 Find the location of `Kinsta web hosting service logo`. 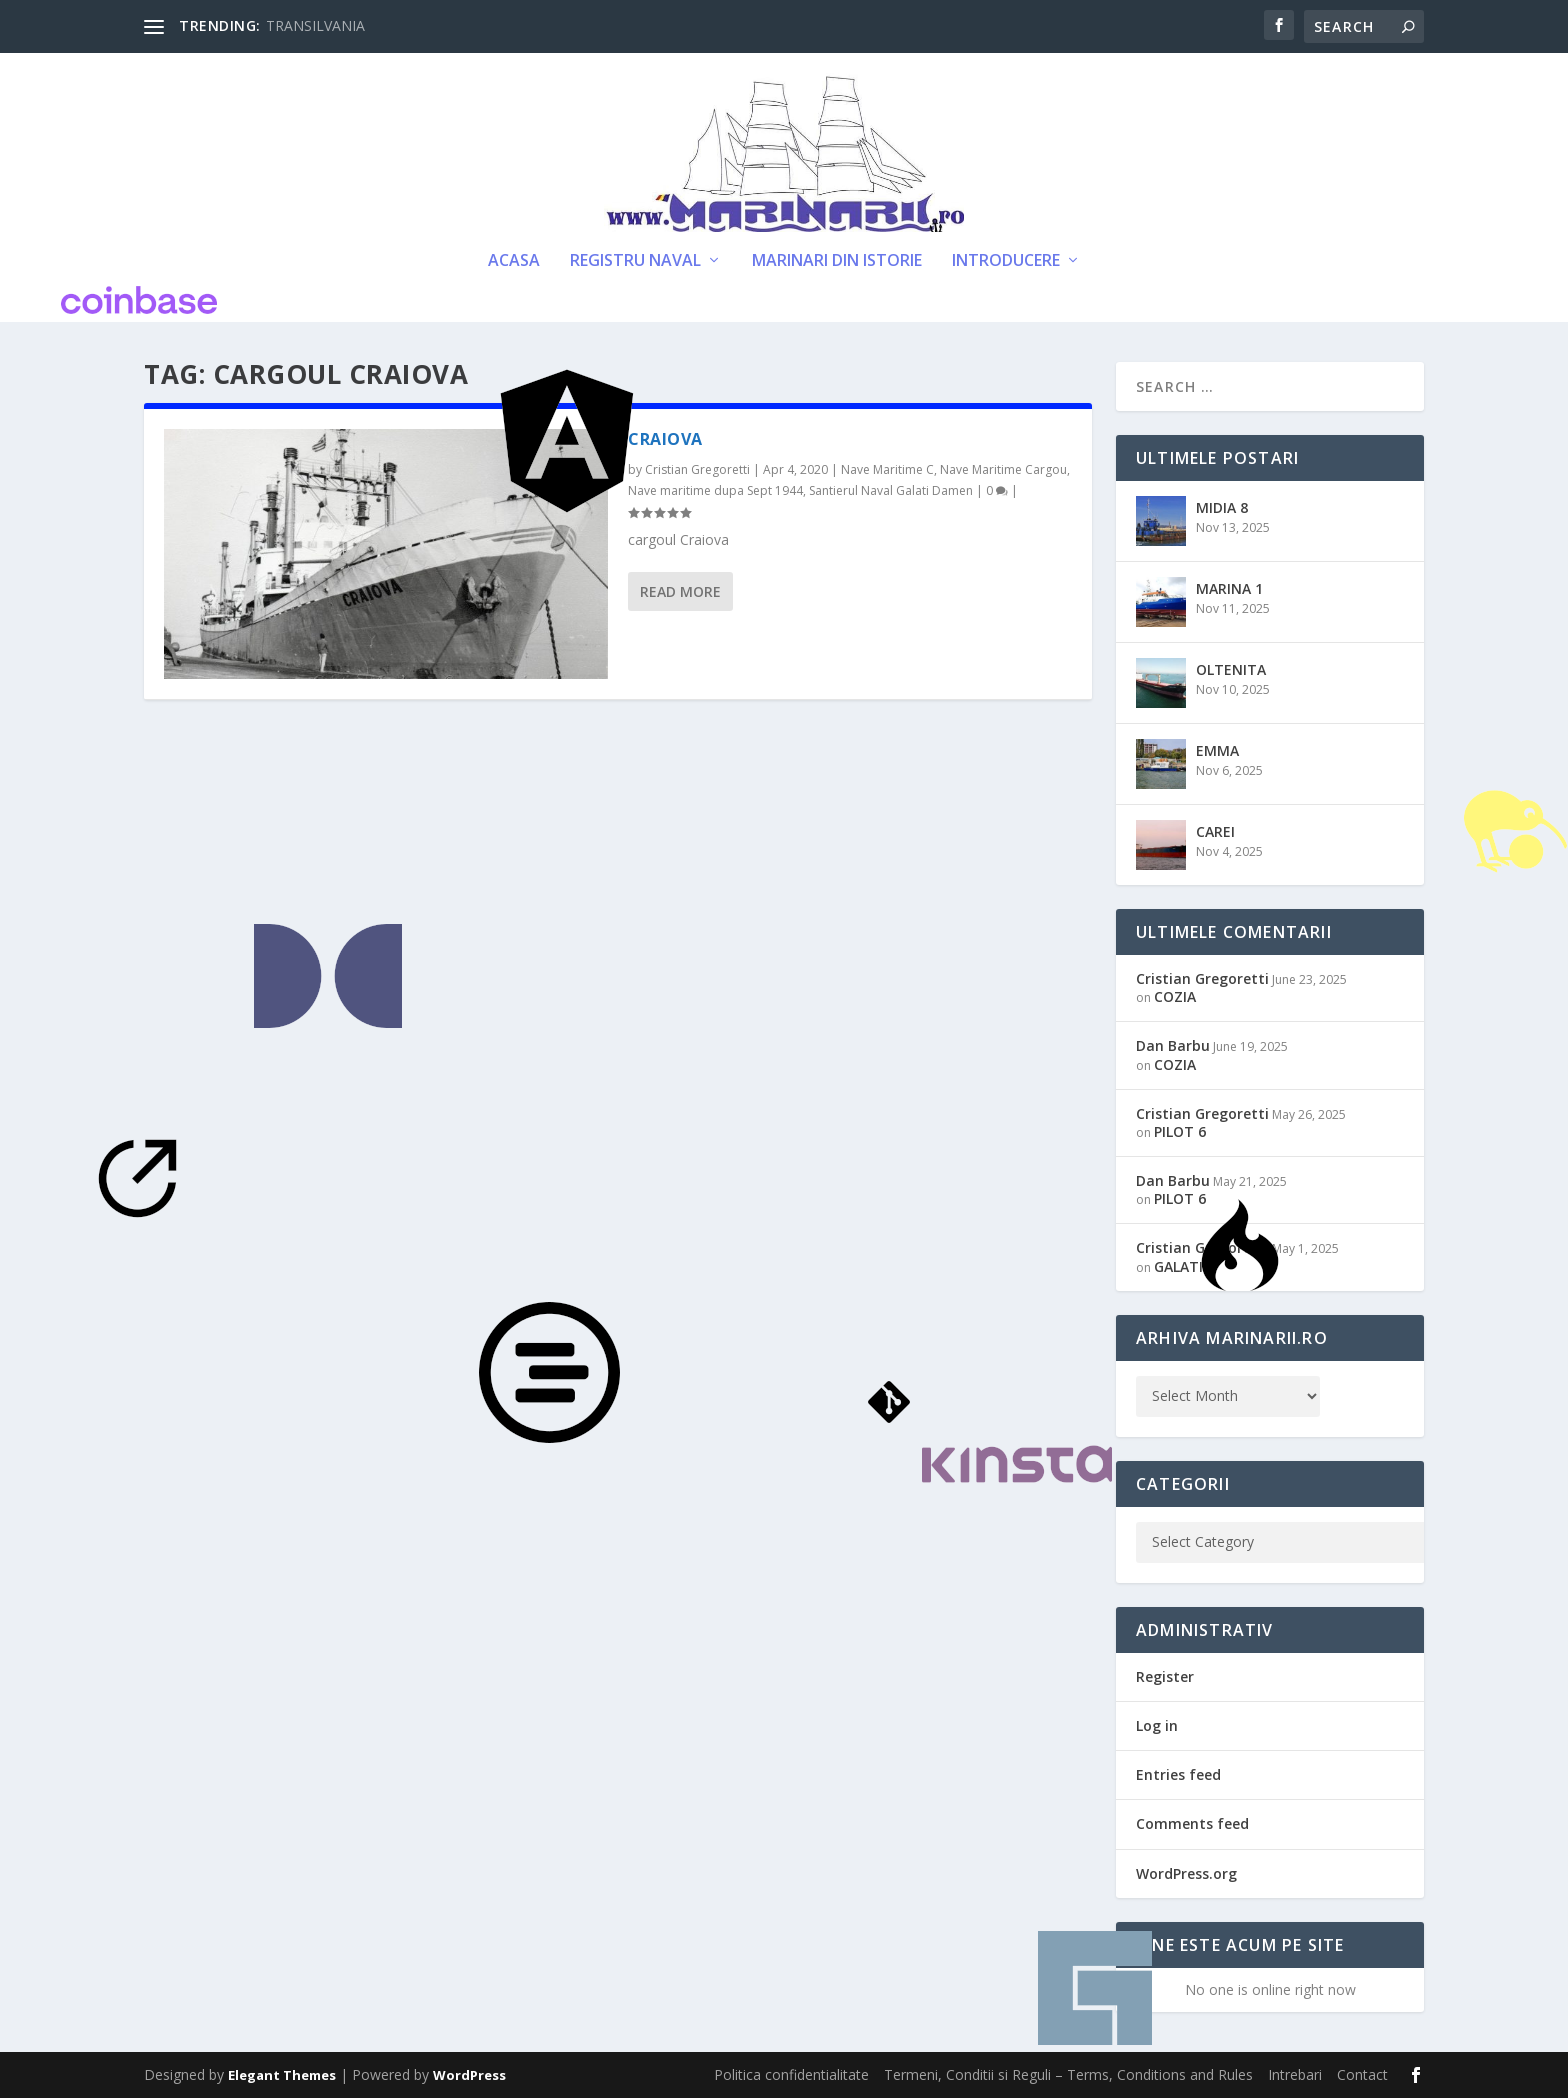

Kinsta web hosting service logo is located at coordinates (1017, 1464).